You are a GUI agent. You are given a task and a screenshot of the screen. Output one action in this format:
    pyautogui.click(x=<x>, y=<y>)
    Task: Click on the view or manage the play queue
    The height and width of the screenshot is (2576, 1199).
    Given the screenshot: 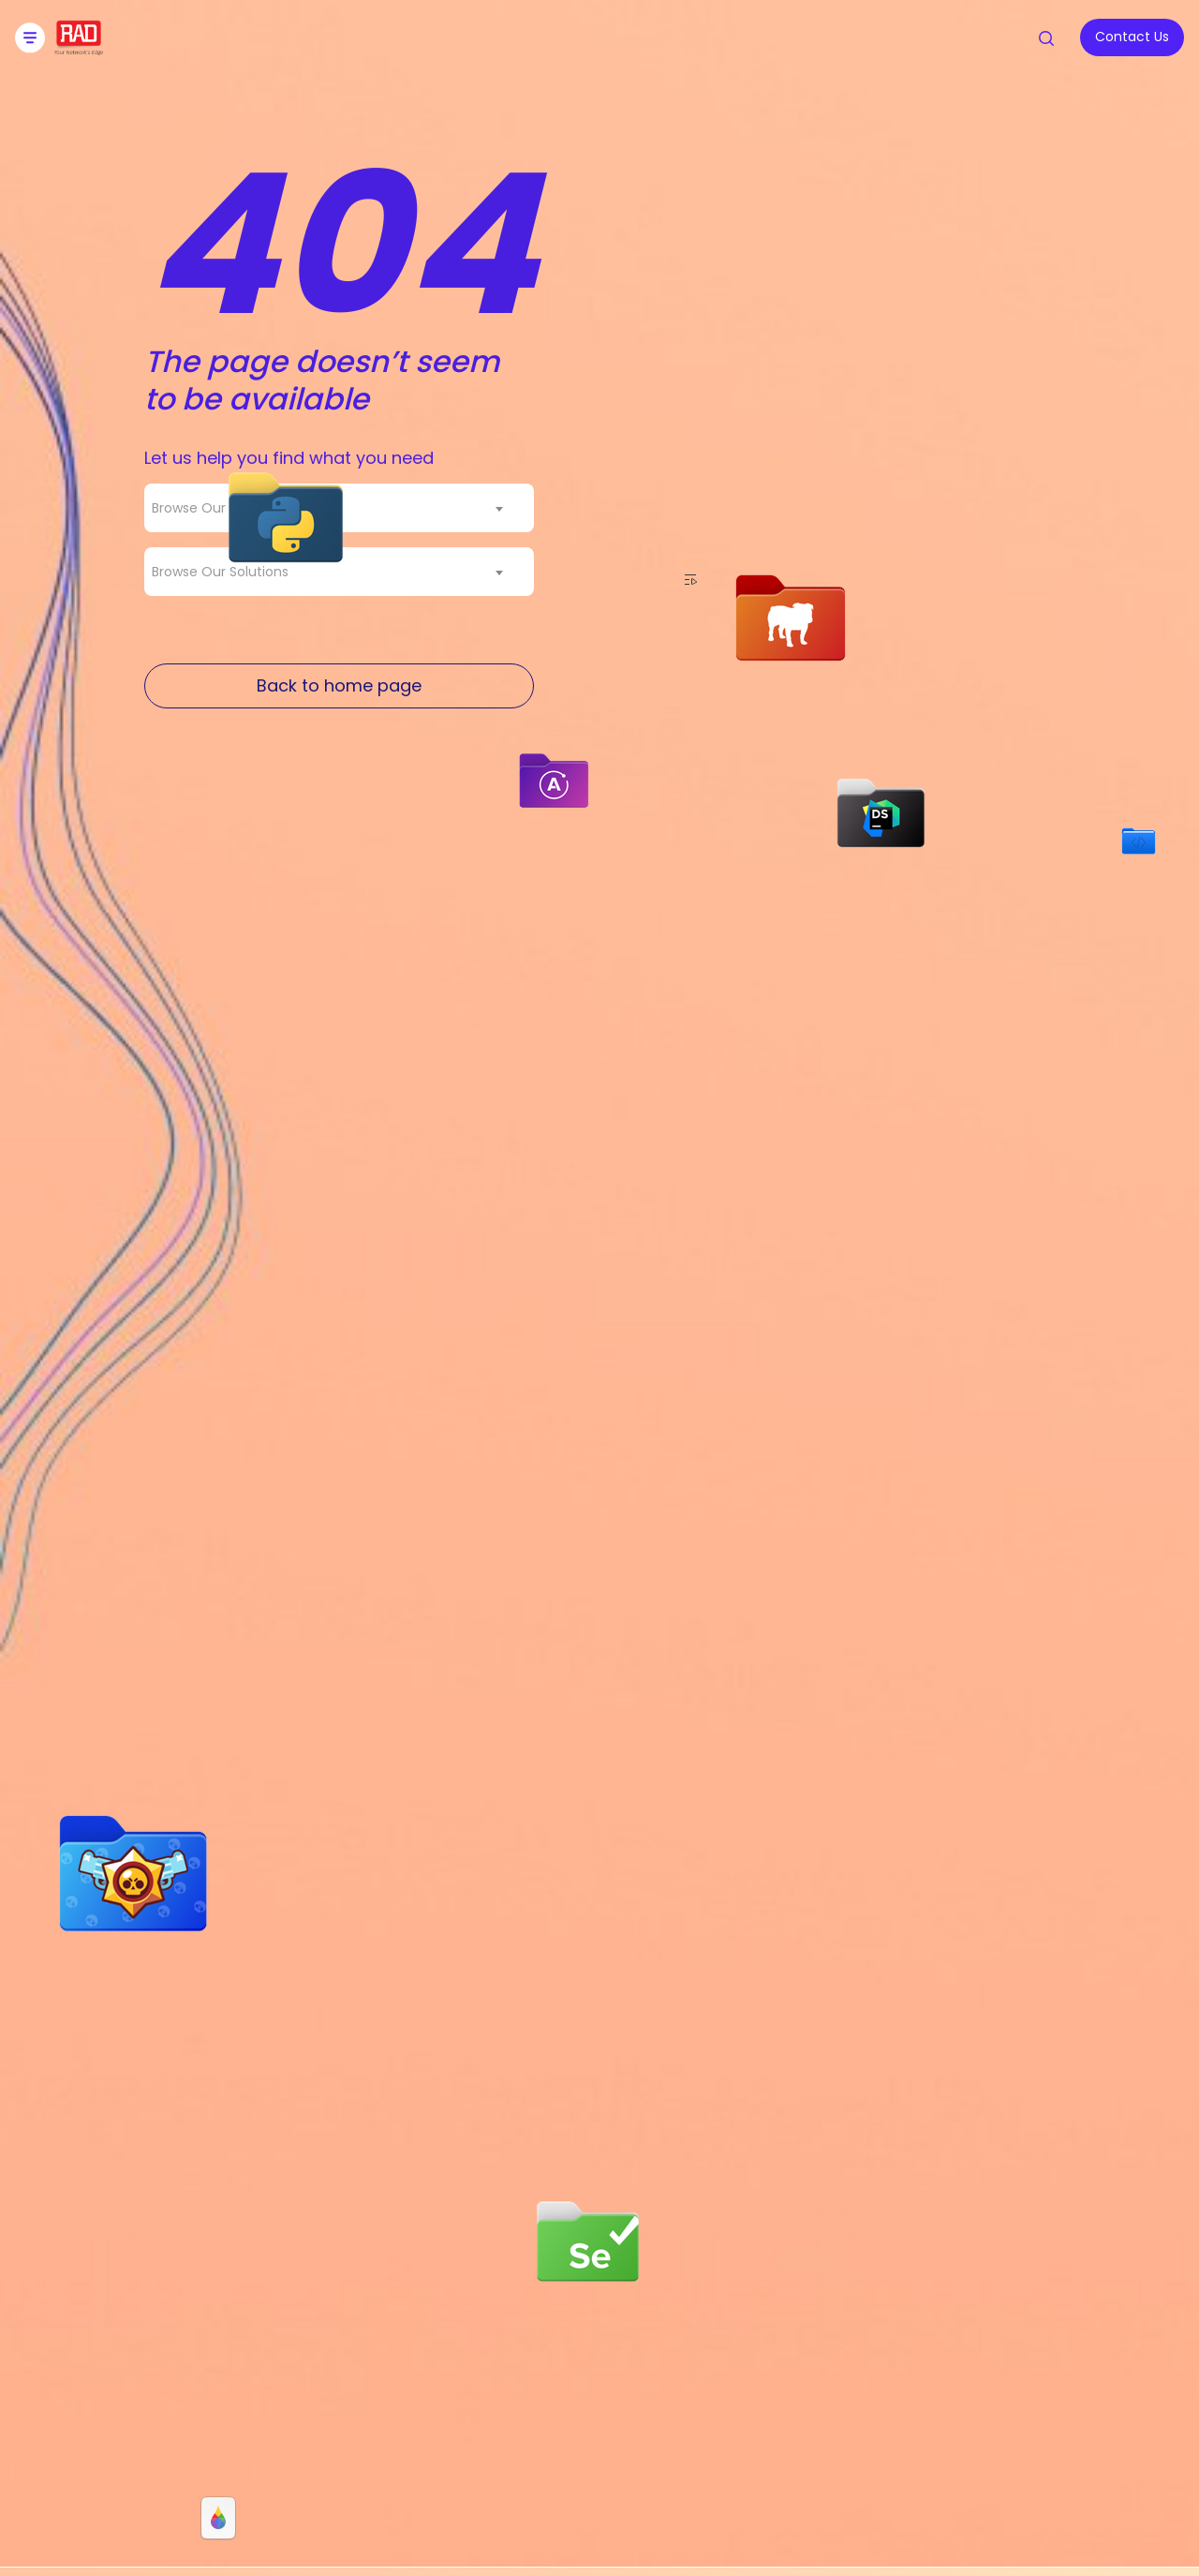 What is the action you would take?
    pyautogui.click(x=690, y=579)
    